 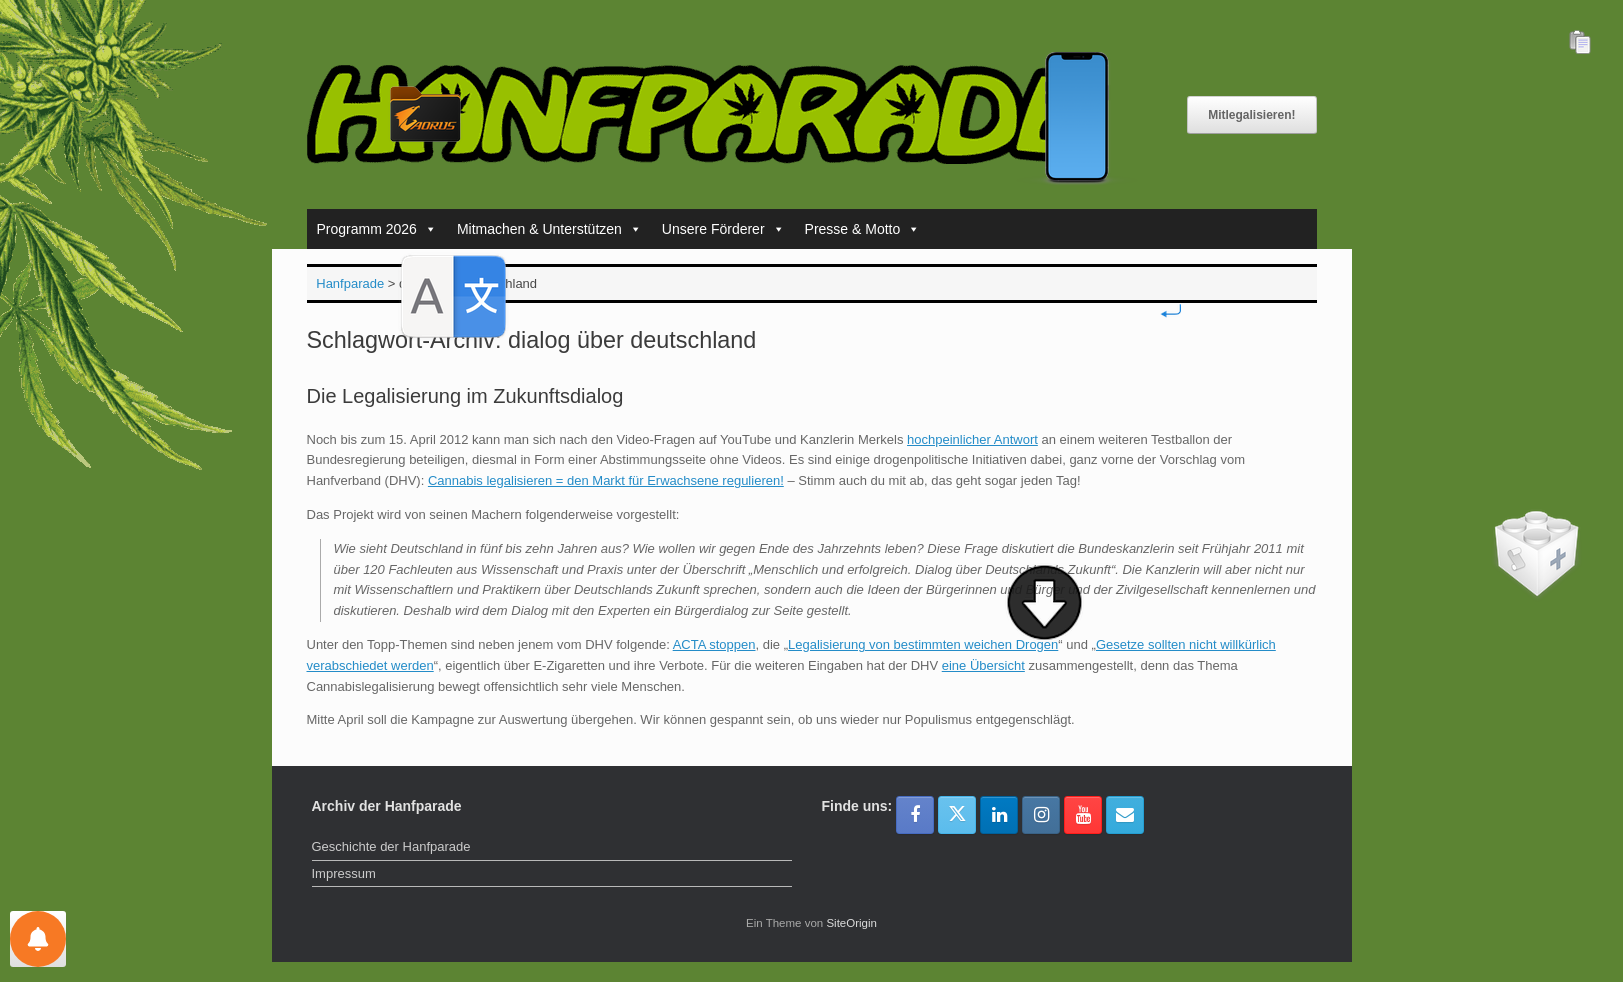 What do you see at coordinates (1537, 554) in the screenshot?
I see `scripting addition or plugin component for script editor` at bounding box center [1537, 554].